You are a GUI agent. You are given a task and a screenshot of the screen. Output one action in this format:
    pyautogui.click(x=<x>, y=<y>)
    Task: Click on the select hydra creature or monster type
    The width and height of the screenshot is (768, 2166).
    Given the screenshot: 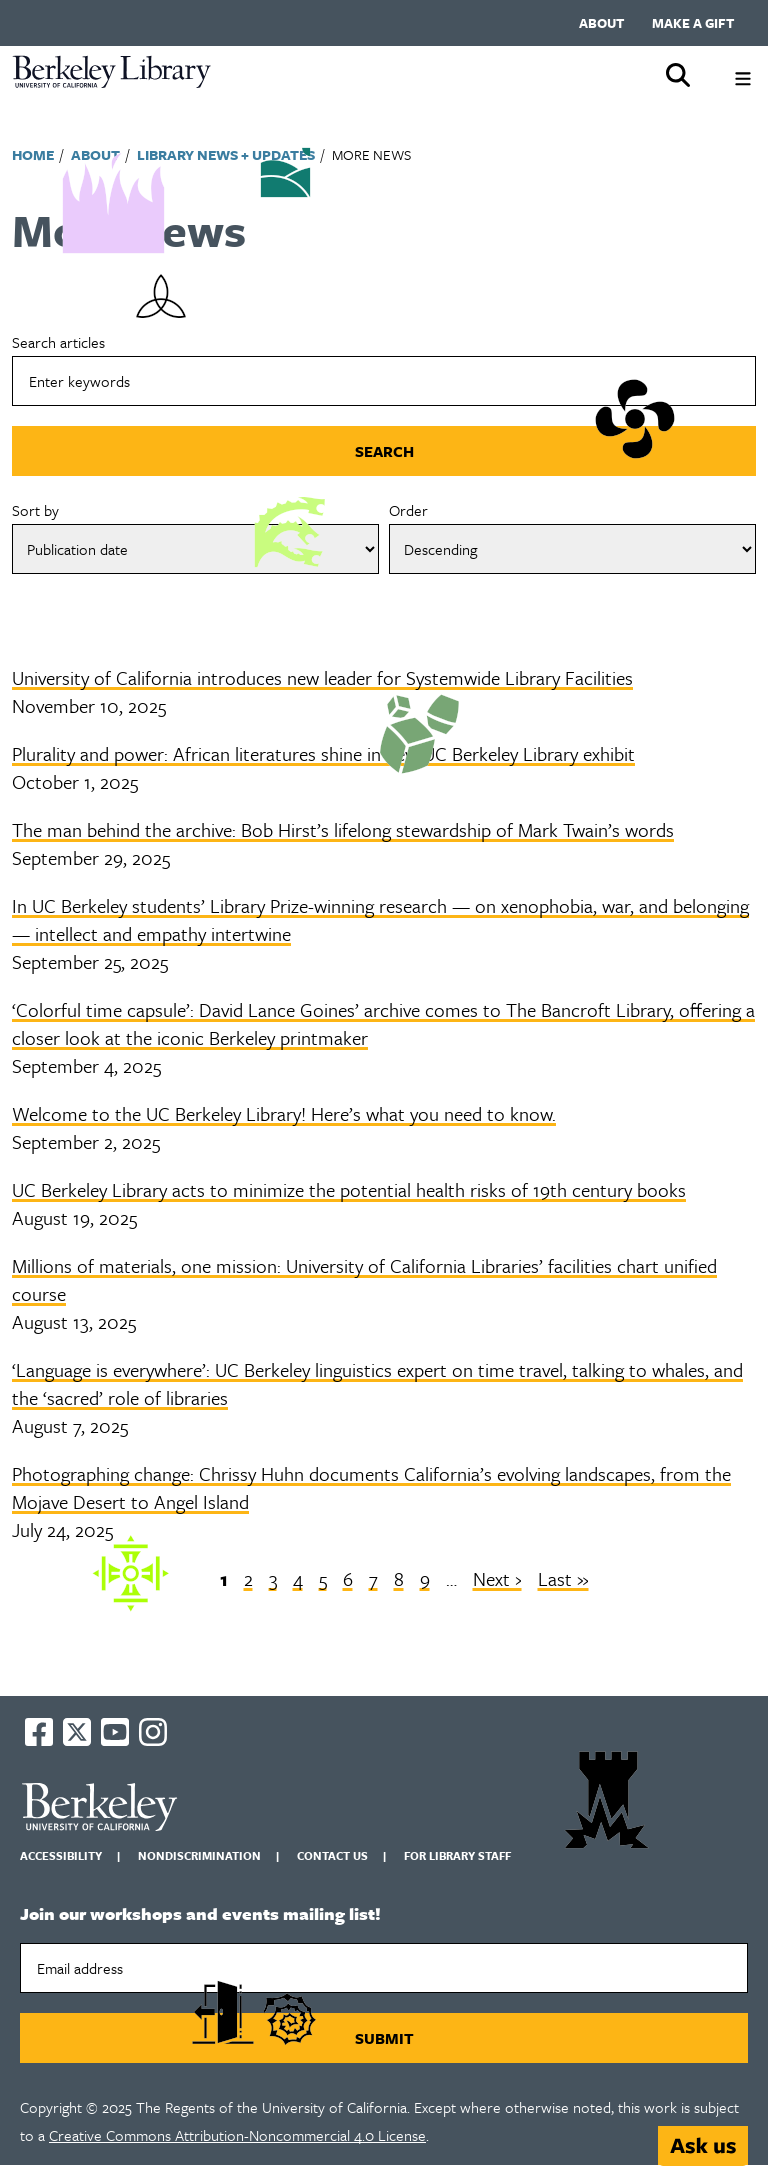 What is the action you would take?
    pyautogui.click(x=290, y=532)
    